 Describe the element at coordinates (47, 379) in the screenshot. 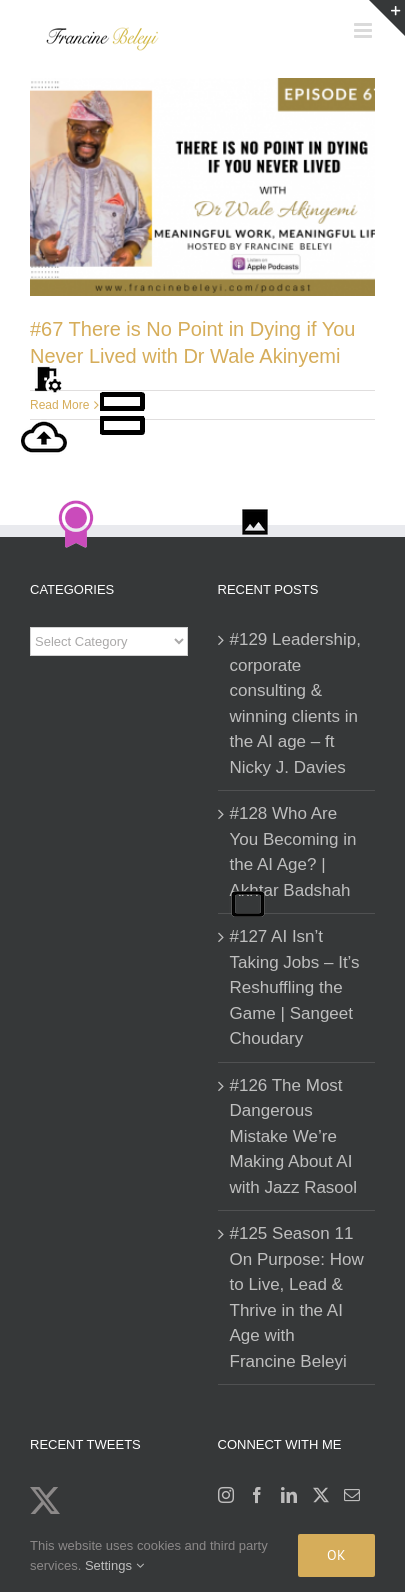

I see `adjust room or space settings` at that location.